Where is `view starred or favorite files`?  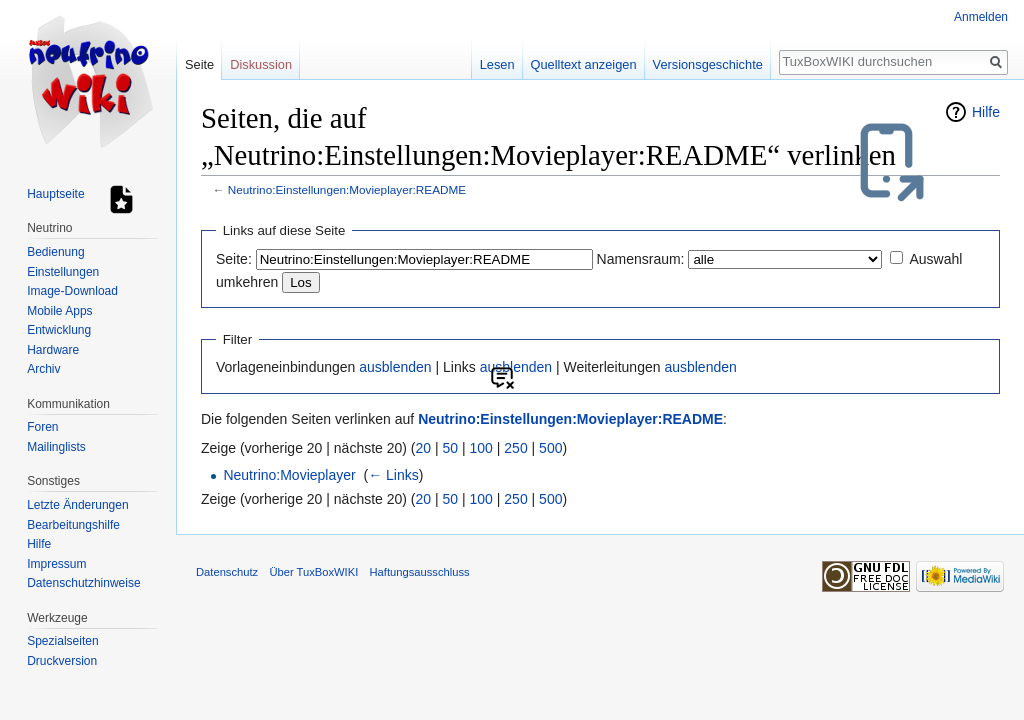
view starred or favorite files is located at coordinates (121, 199).